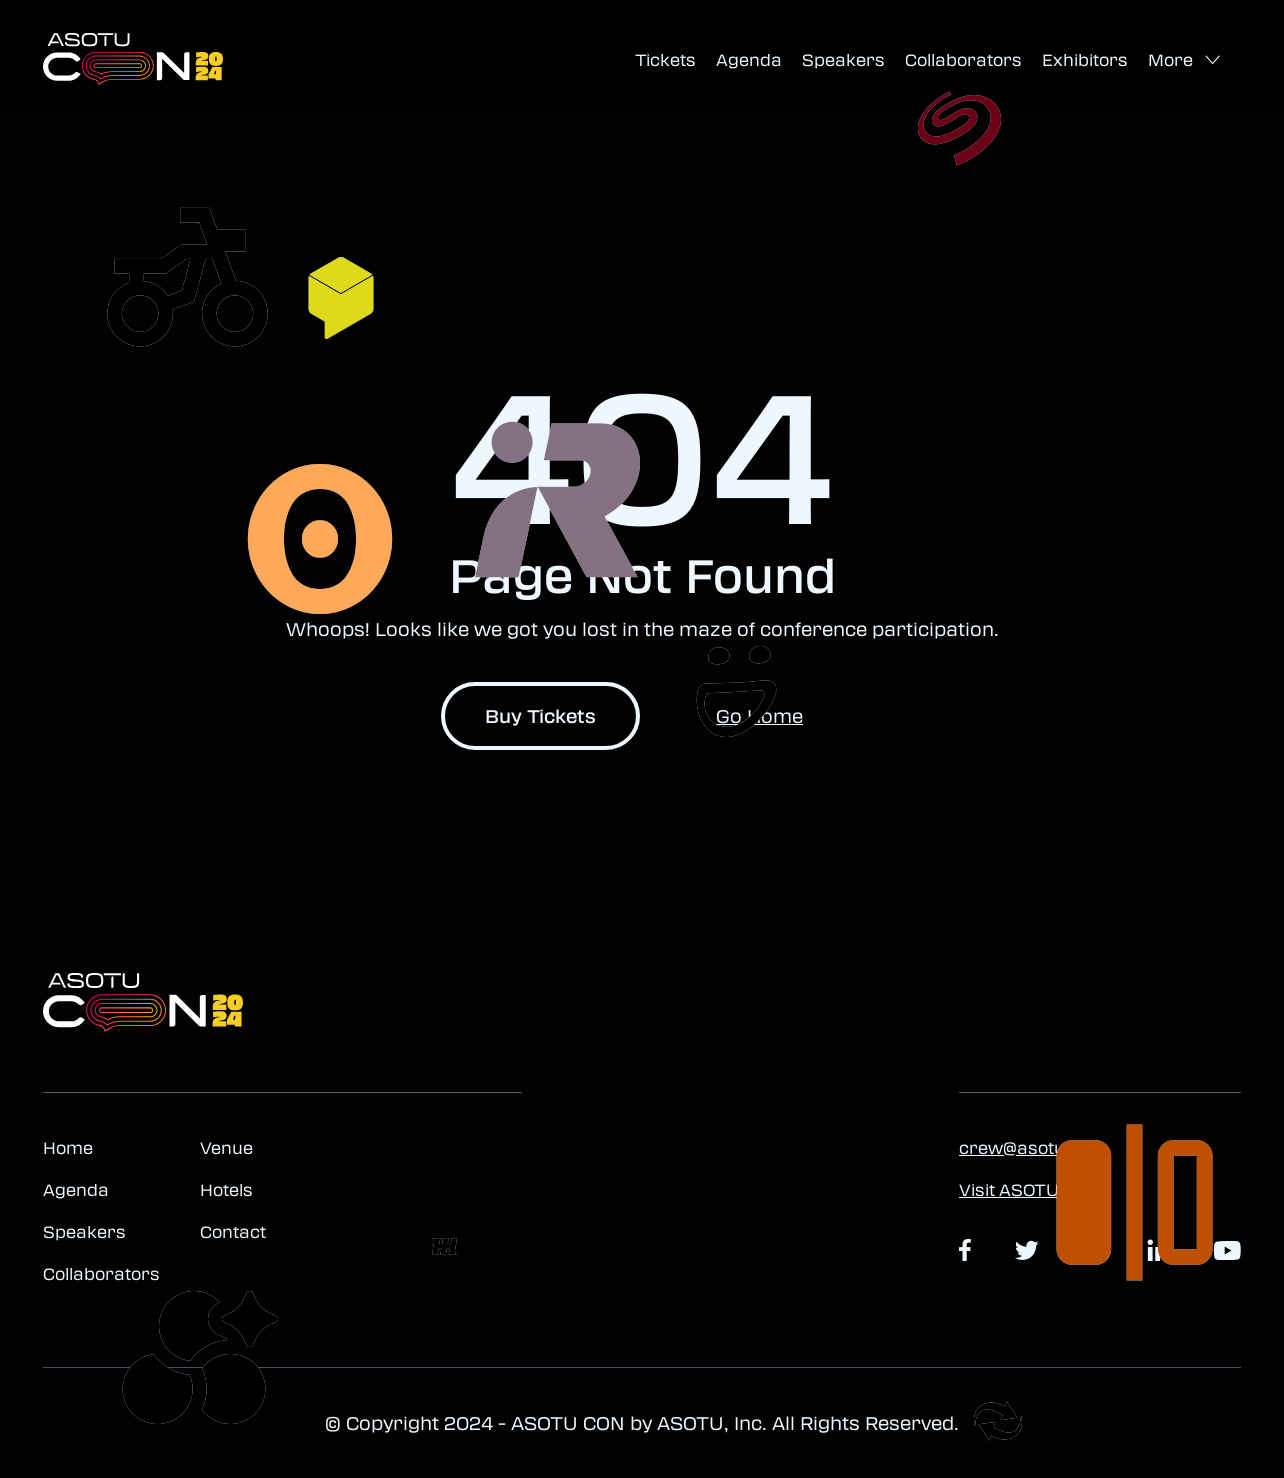 The width and height of the screenshot is (1284, 1478). Describe the element at coordinates (320, 539) in the screenshot. I see `open Observable data visualization platform` at that location.